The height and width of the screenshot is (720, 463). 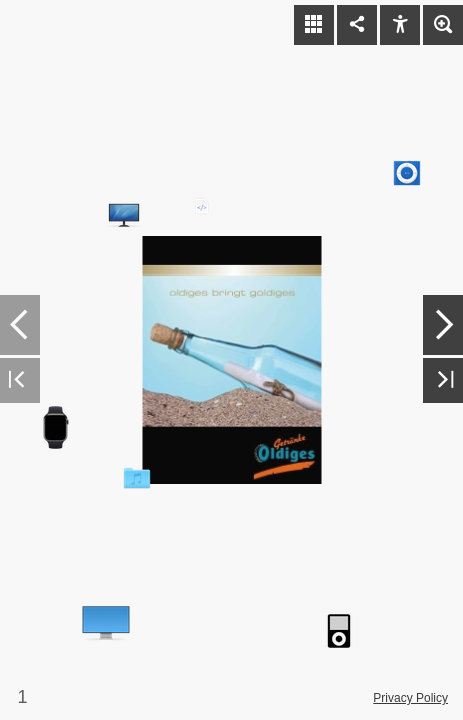 What do you see at coordinates (202, 206) in the screenshot?
I see `an html file or web document` at bounding box center [202, 206].